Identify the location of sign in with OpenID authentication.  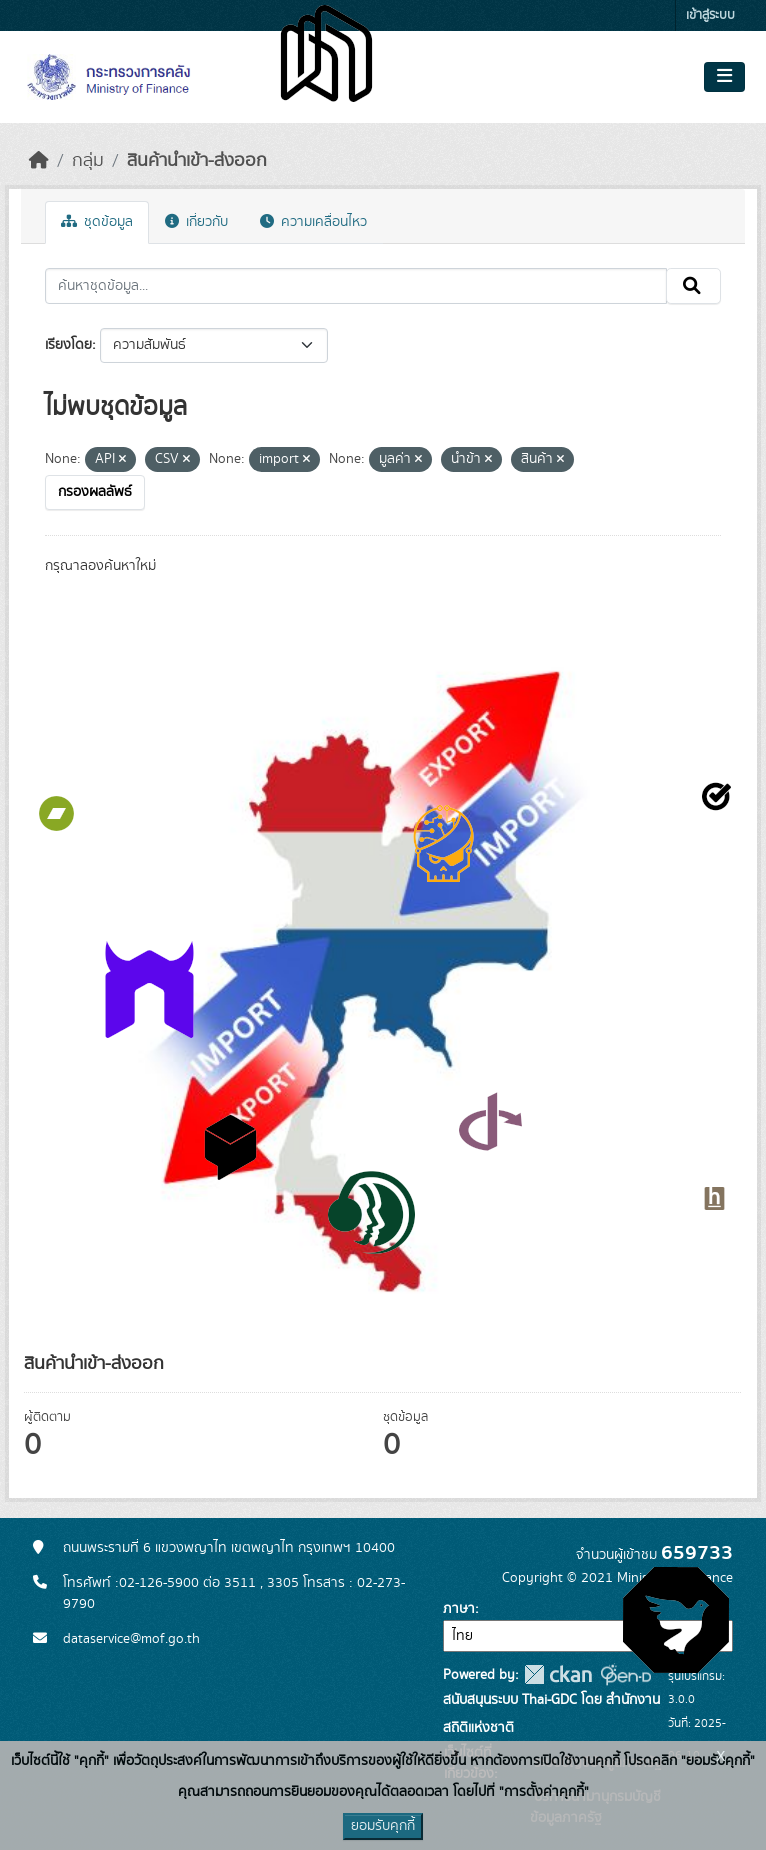
(490, 1121).